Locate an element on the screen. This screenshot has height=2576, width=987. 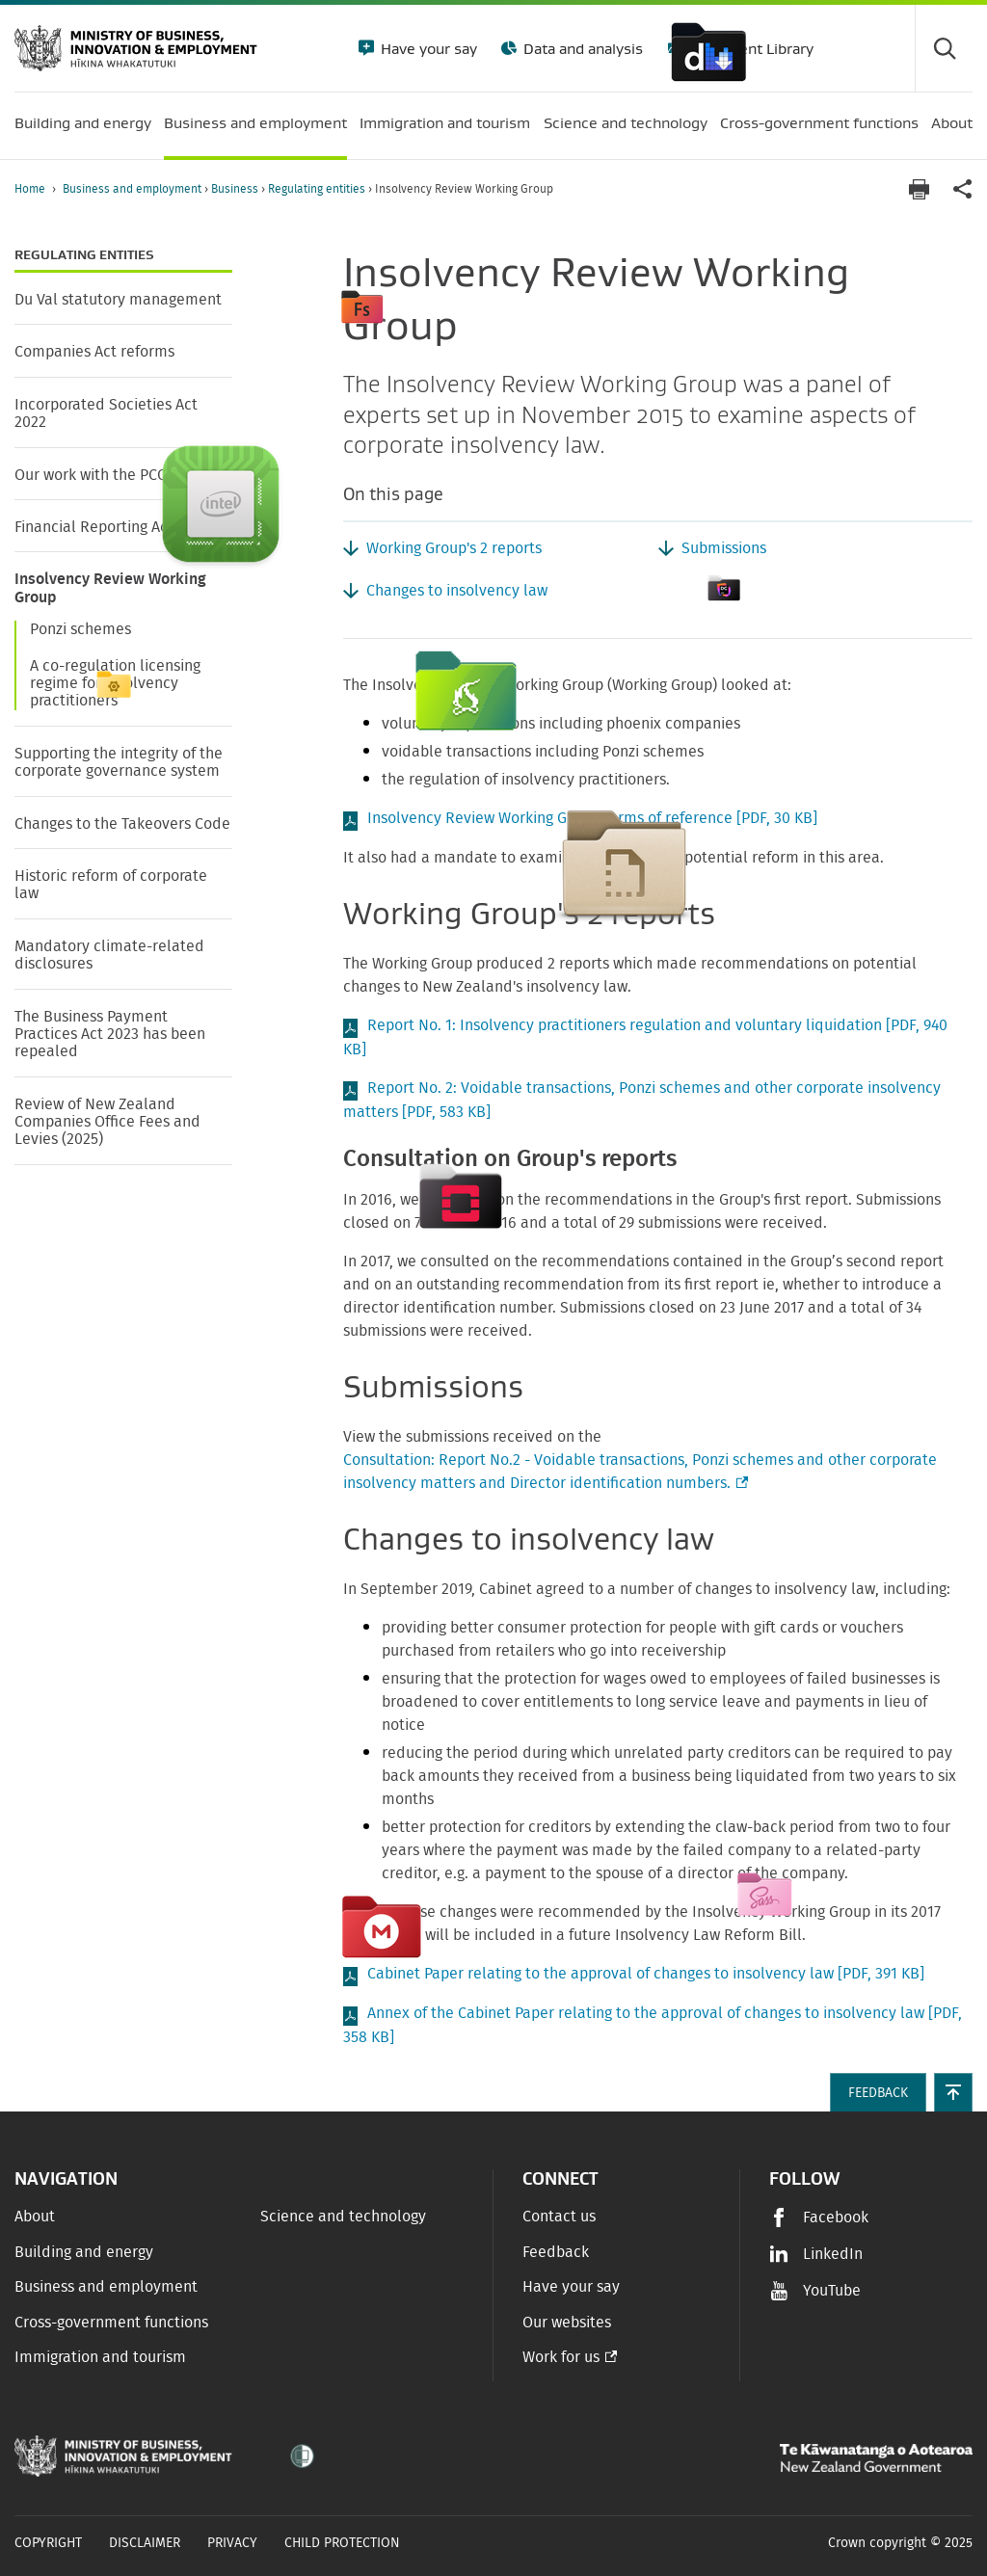
open jetbrains dotcover project folder is located at coordinates (724, 589).